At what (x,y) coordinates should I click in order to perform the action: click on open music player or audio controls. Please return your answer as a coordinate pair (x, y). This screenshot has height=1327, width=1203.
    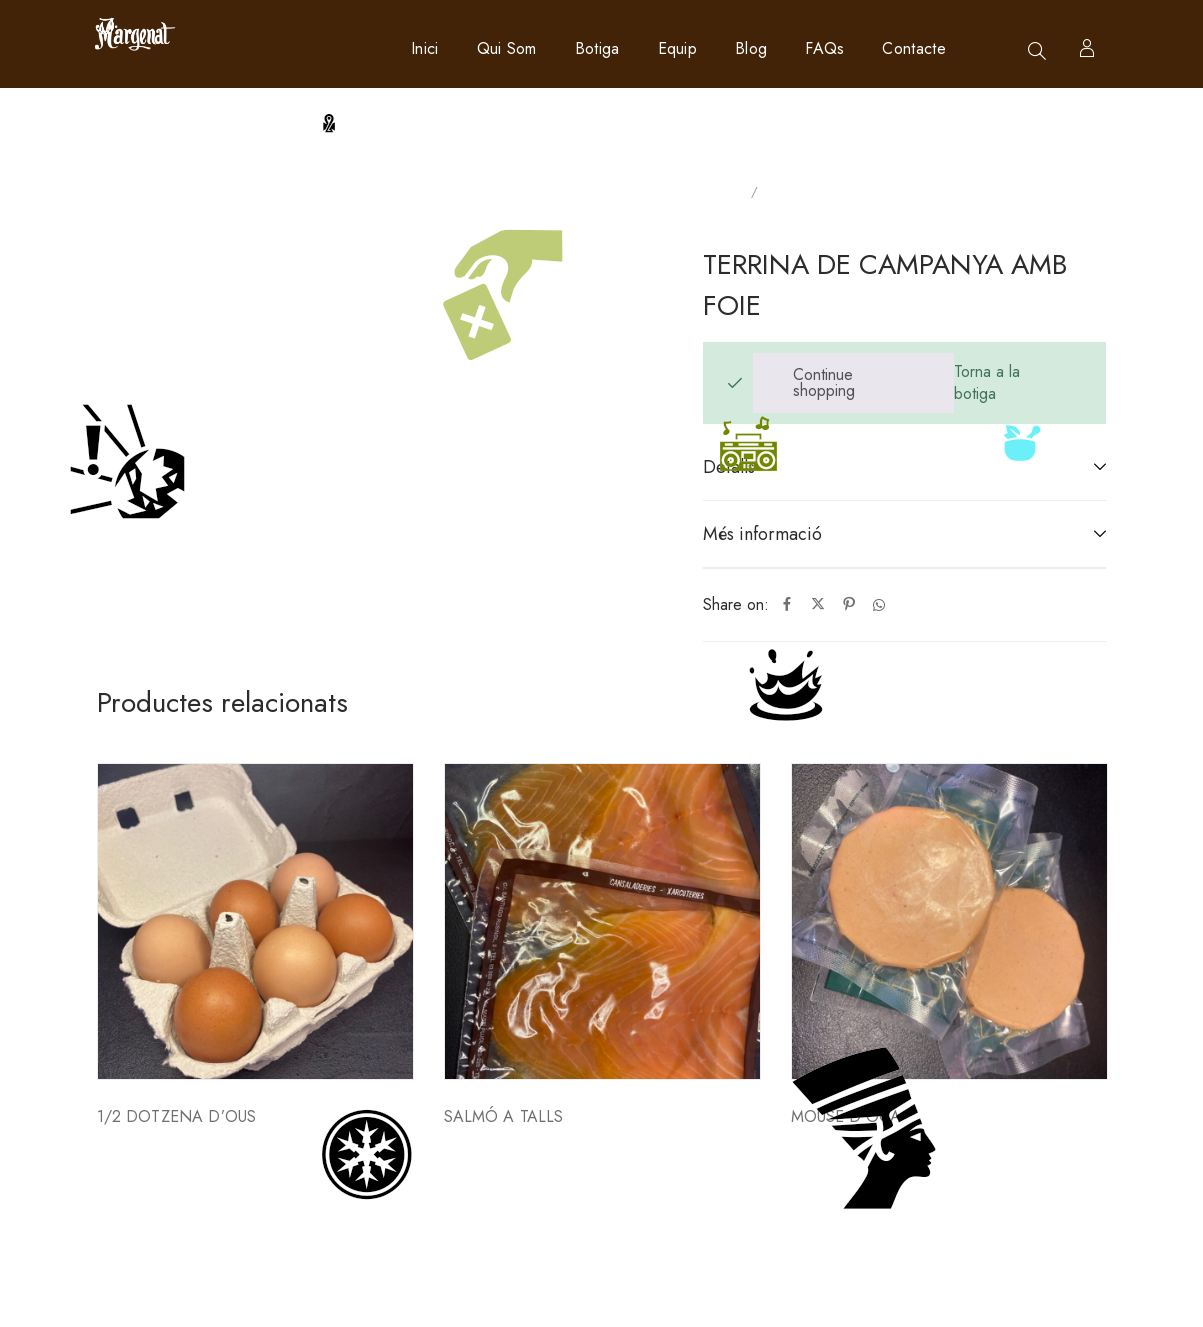
    Looking at the image, I should click on (748, 444).